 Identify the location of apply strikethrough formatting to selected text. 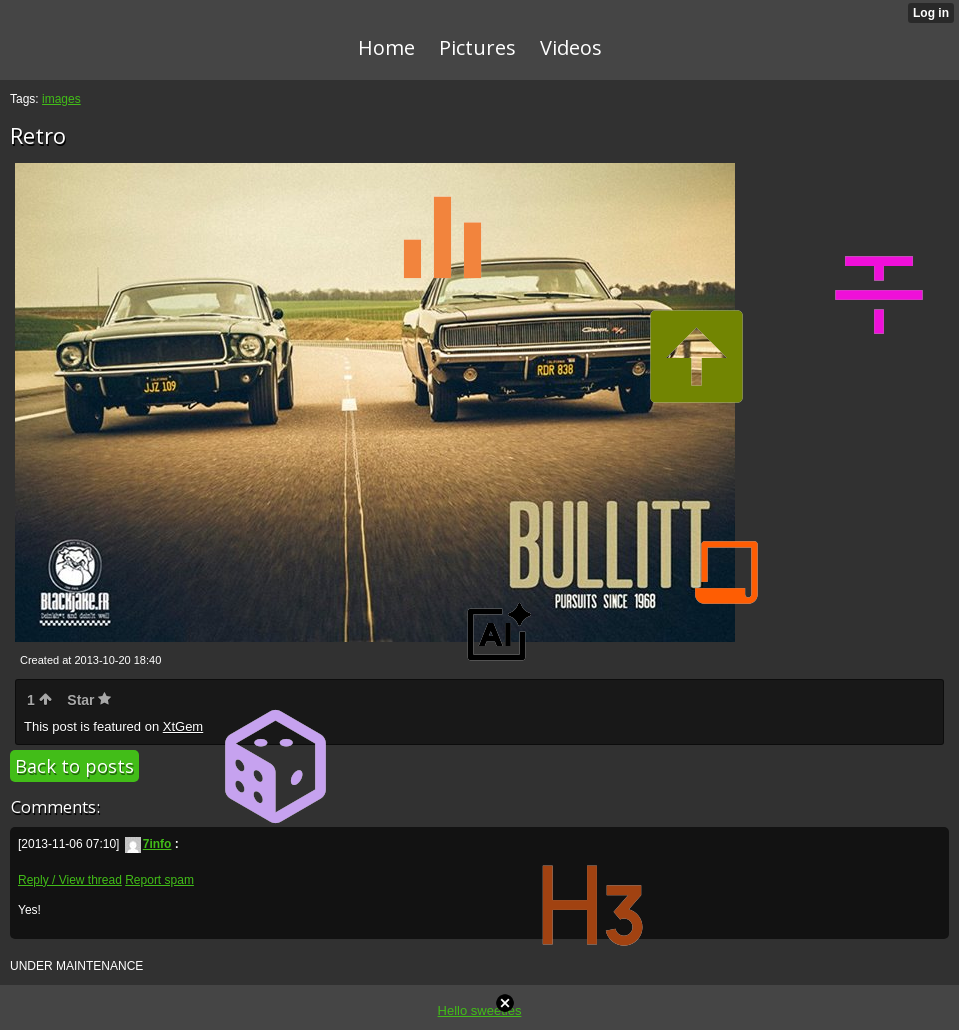
(879, 295).